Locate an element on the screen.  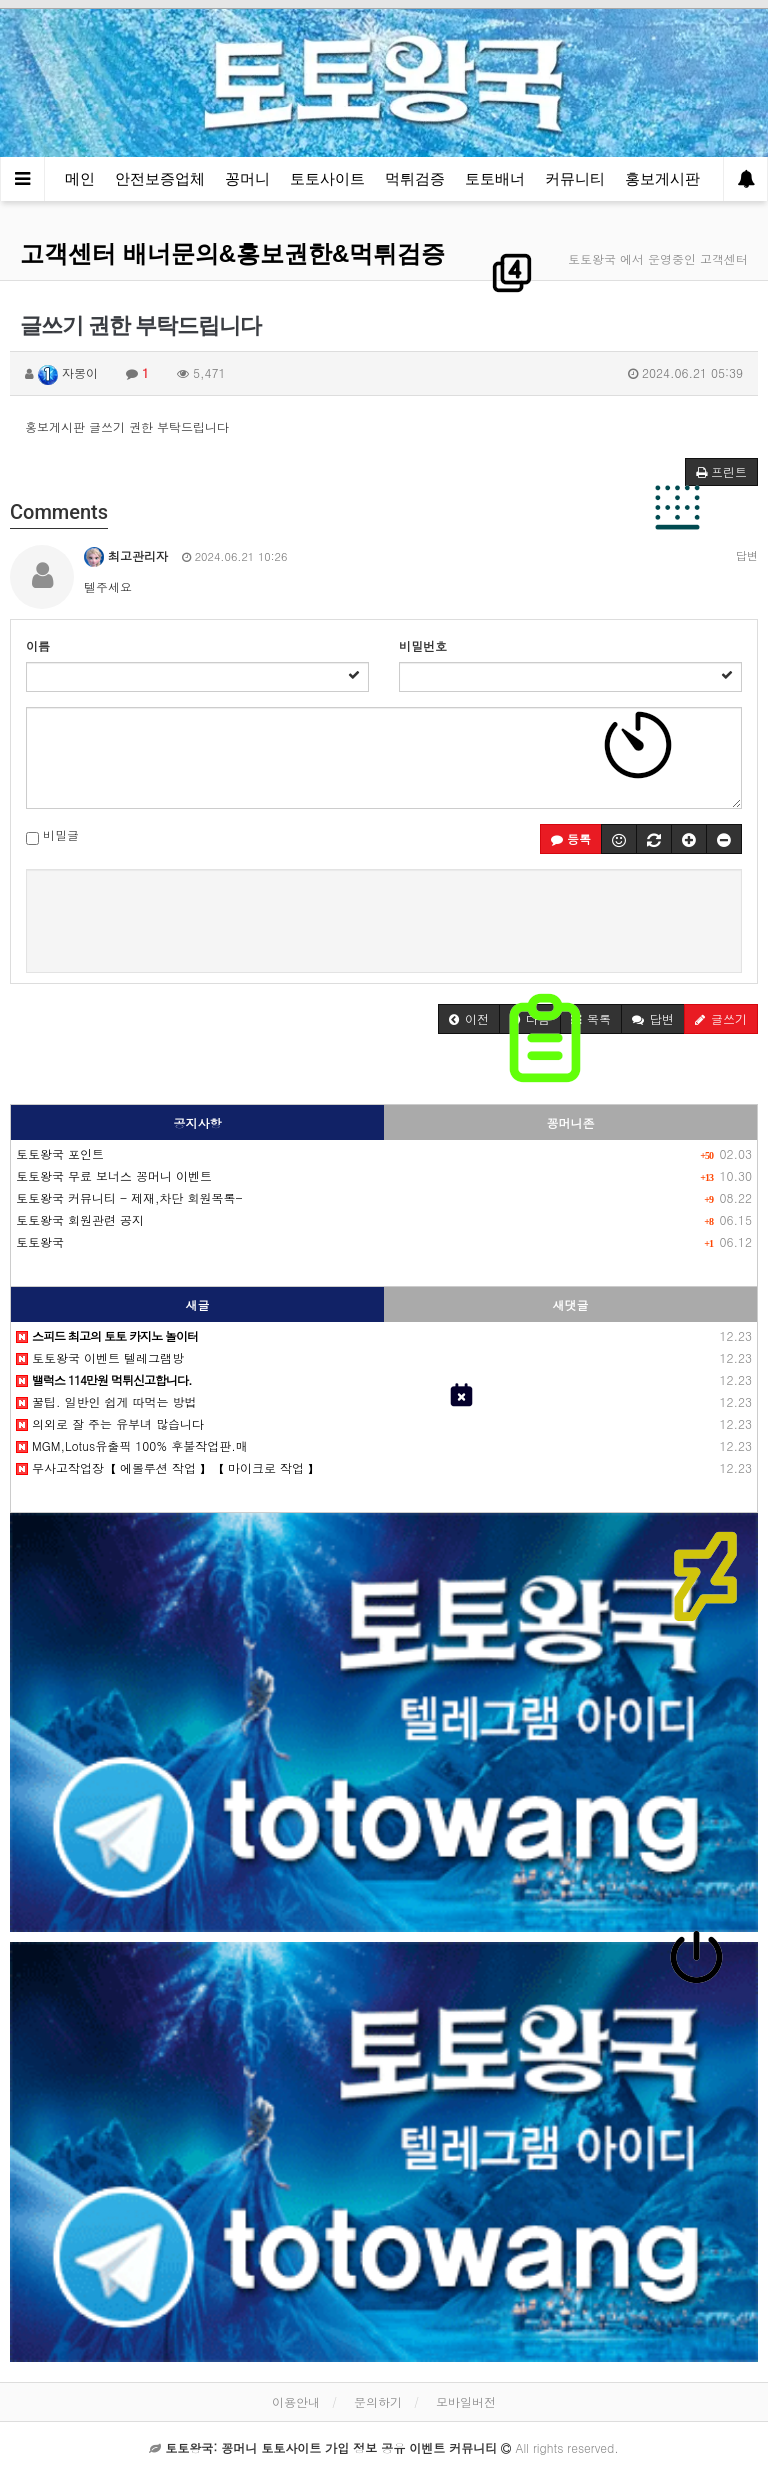
set a countdown timer is located at coordinates (638, 745).